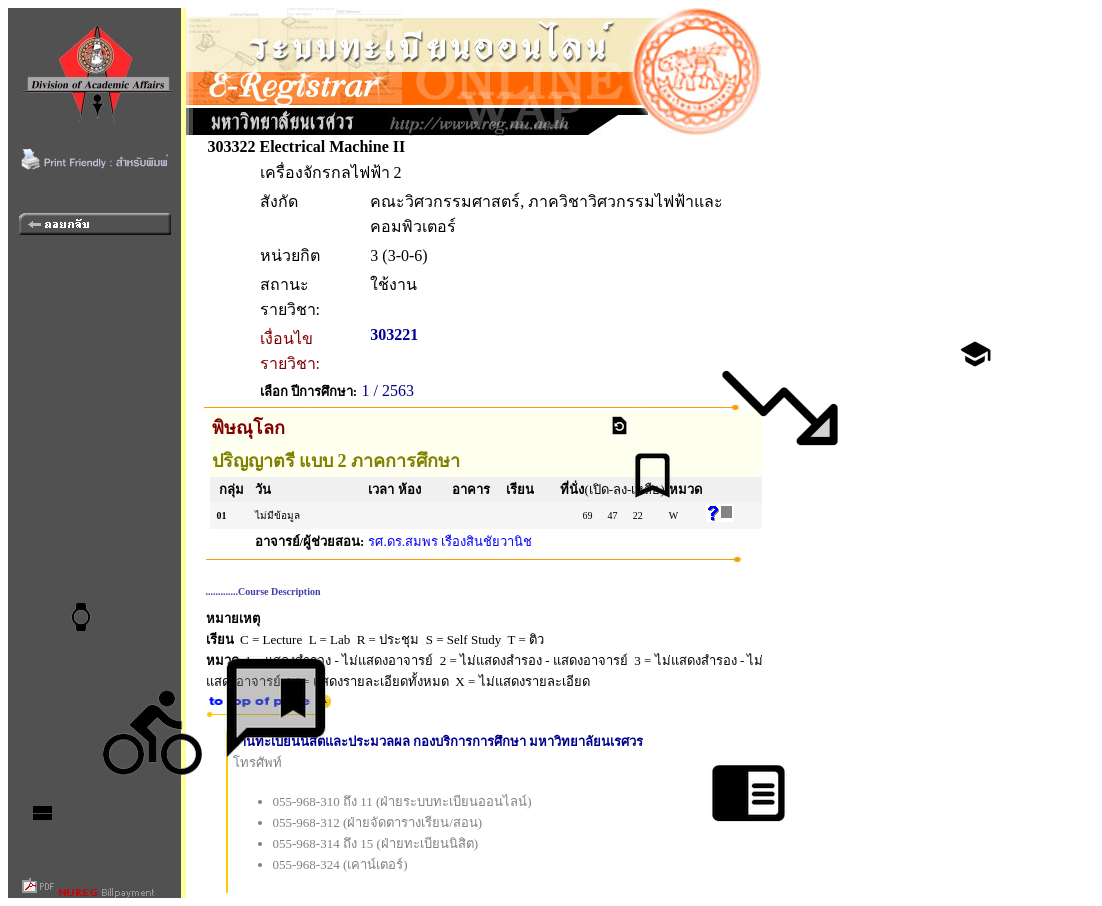 Image resolution: width=1102 pixels, height=906 pixels. I want to click on access education or school-related features, so click(975, 354).